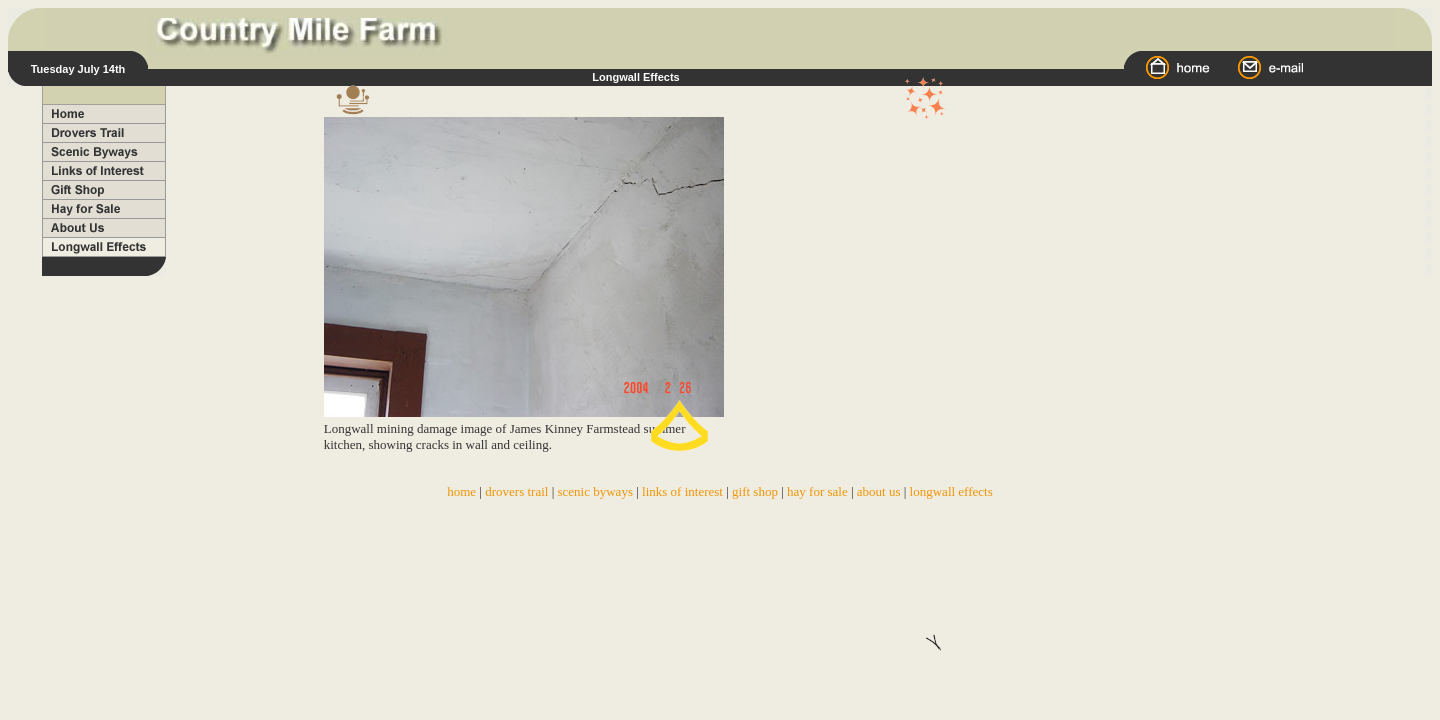 The width and height of the screenshot is (1440, 720). I want to click on indicates private first class military rank, so click(679, 425).